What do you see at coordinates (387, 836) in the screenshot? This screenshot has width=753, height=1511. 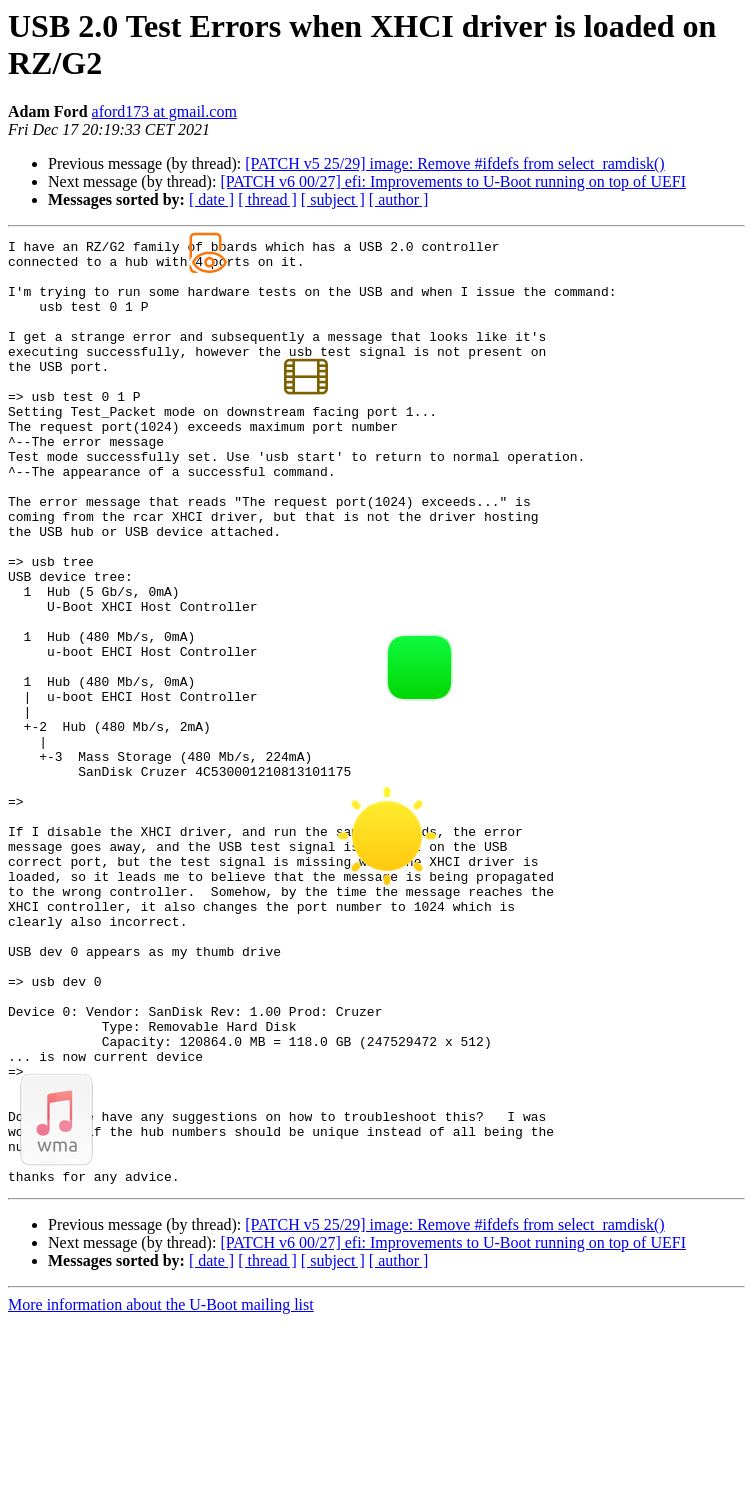 I see `indicates clear or sunny weather conditions` at bounding box center [387, 836].